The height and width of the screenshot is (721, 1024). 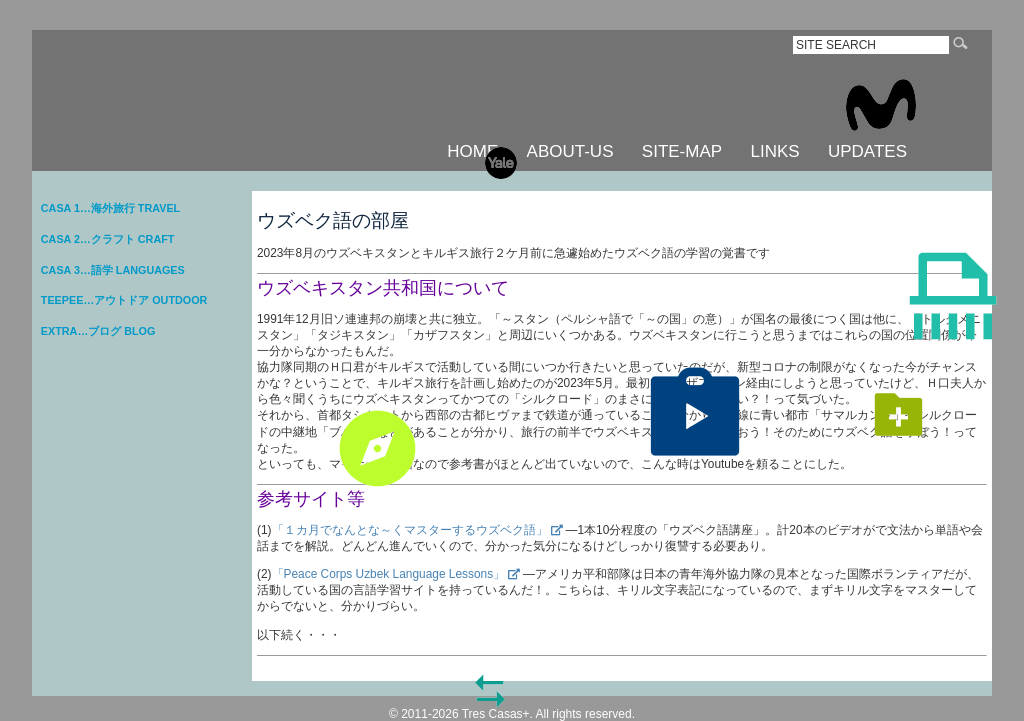 I want to click on switch or swap between two items, so click(x=490, y=691).